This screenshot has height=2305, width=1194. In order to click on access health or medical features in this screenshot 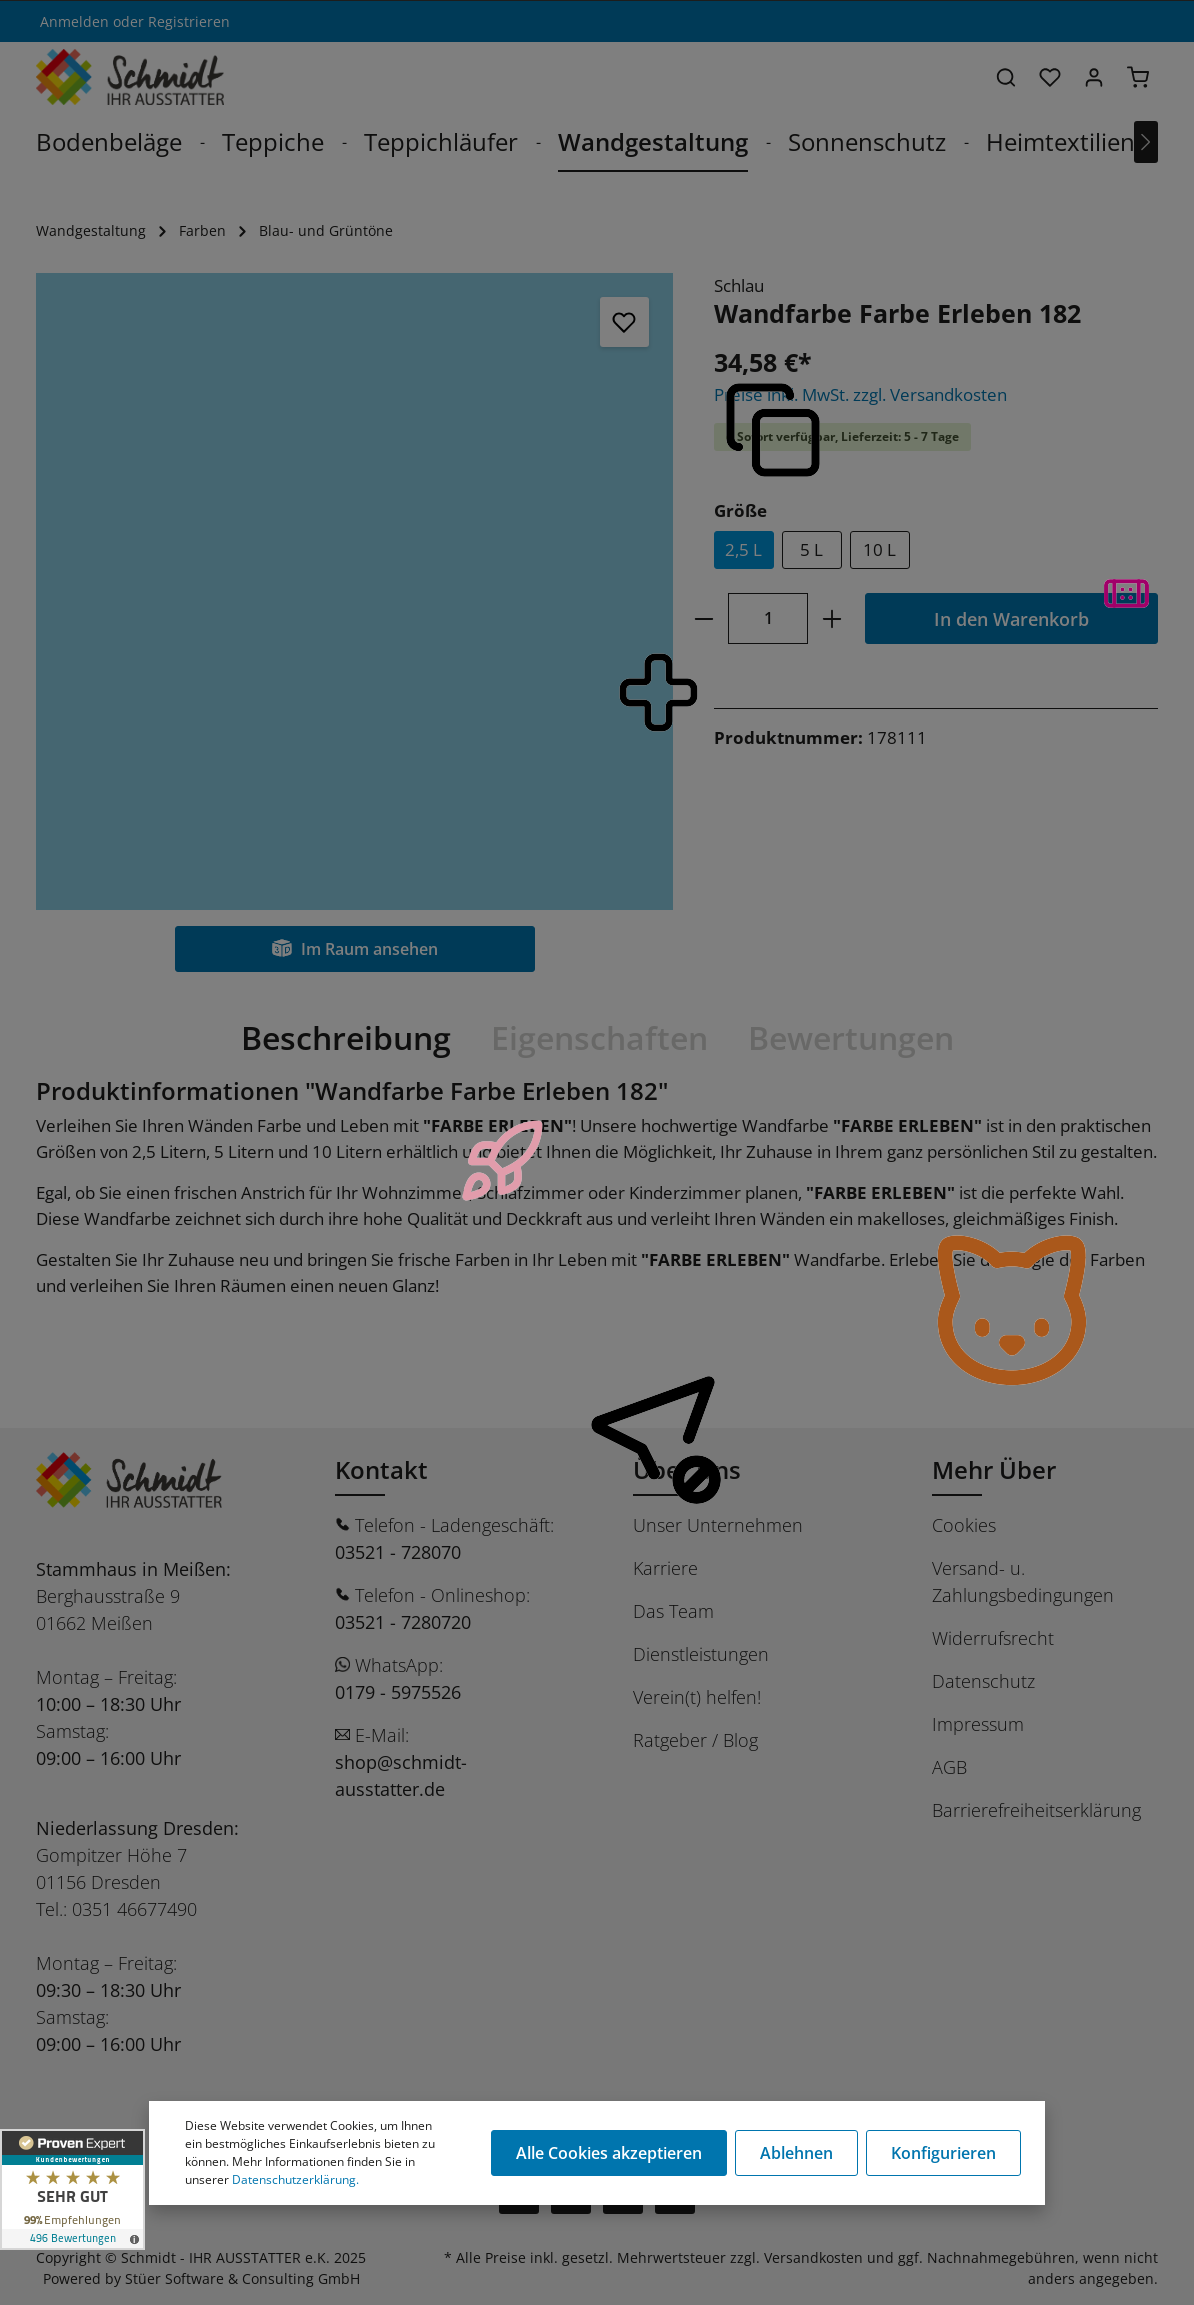, I will do `click(658, 692)`.